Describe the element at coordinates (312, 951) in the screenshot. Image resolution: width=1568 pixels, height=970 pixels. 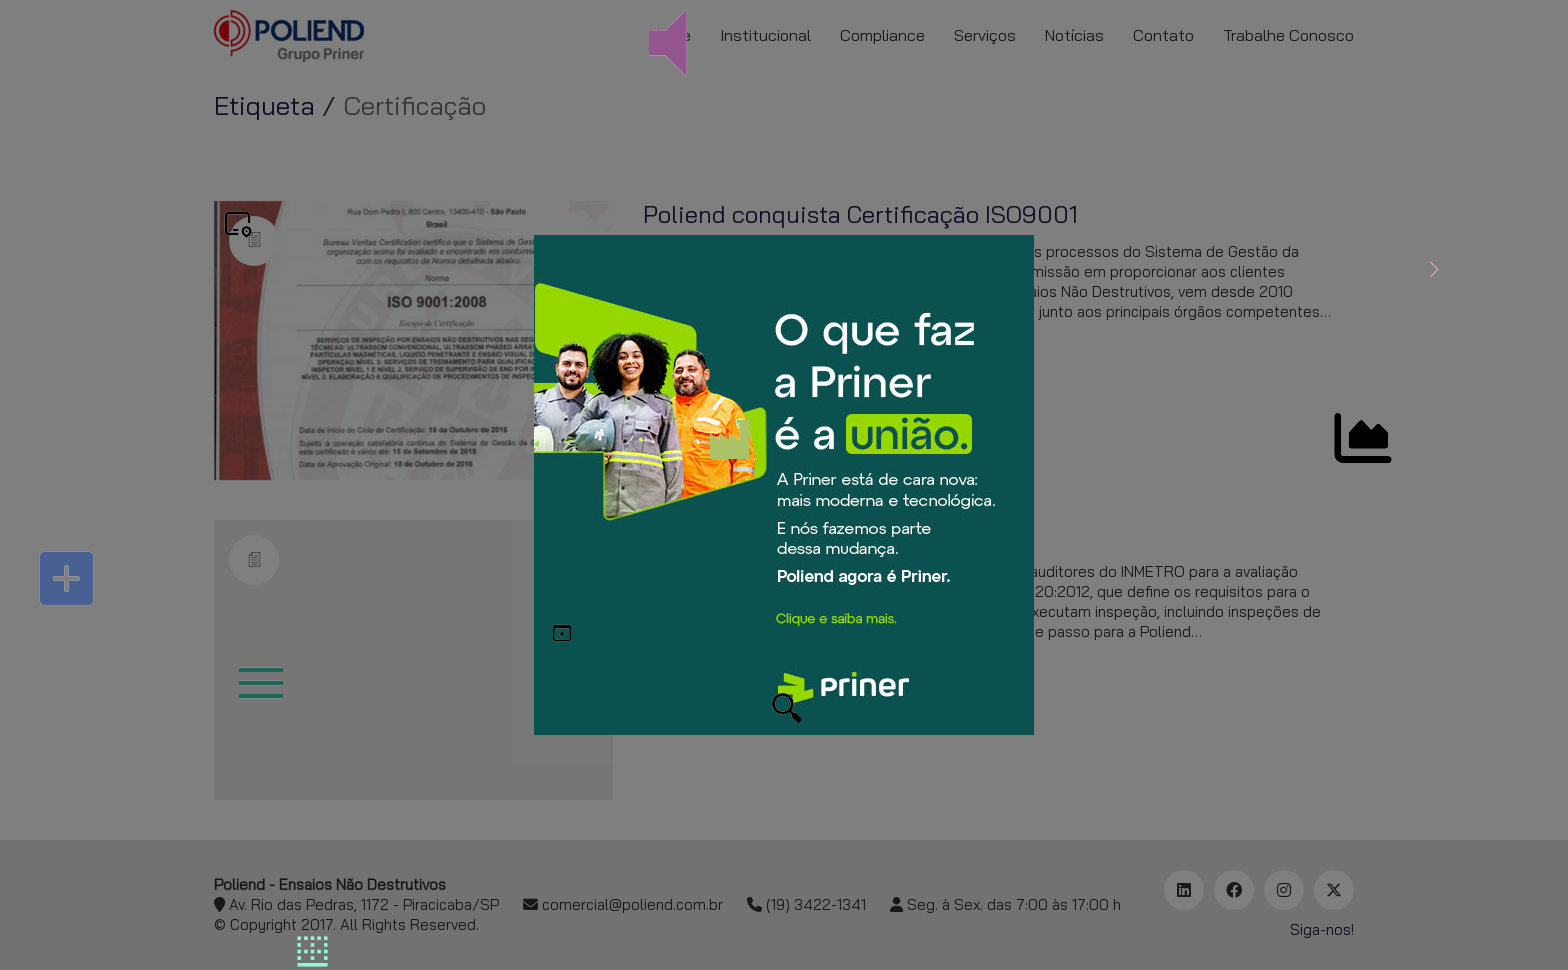
I see `apply bottom border to selected cells` at that location.